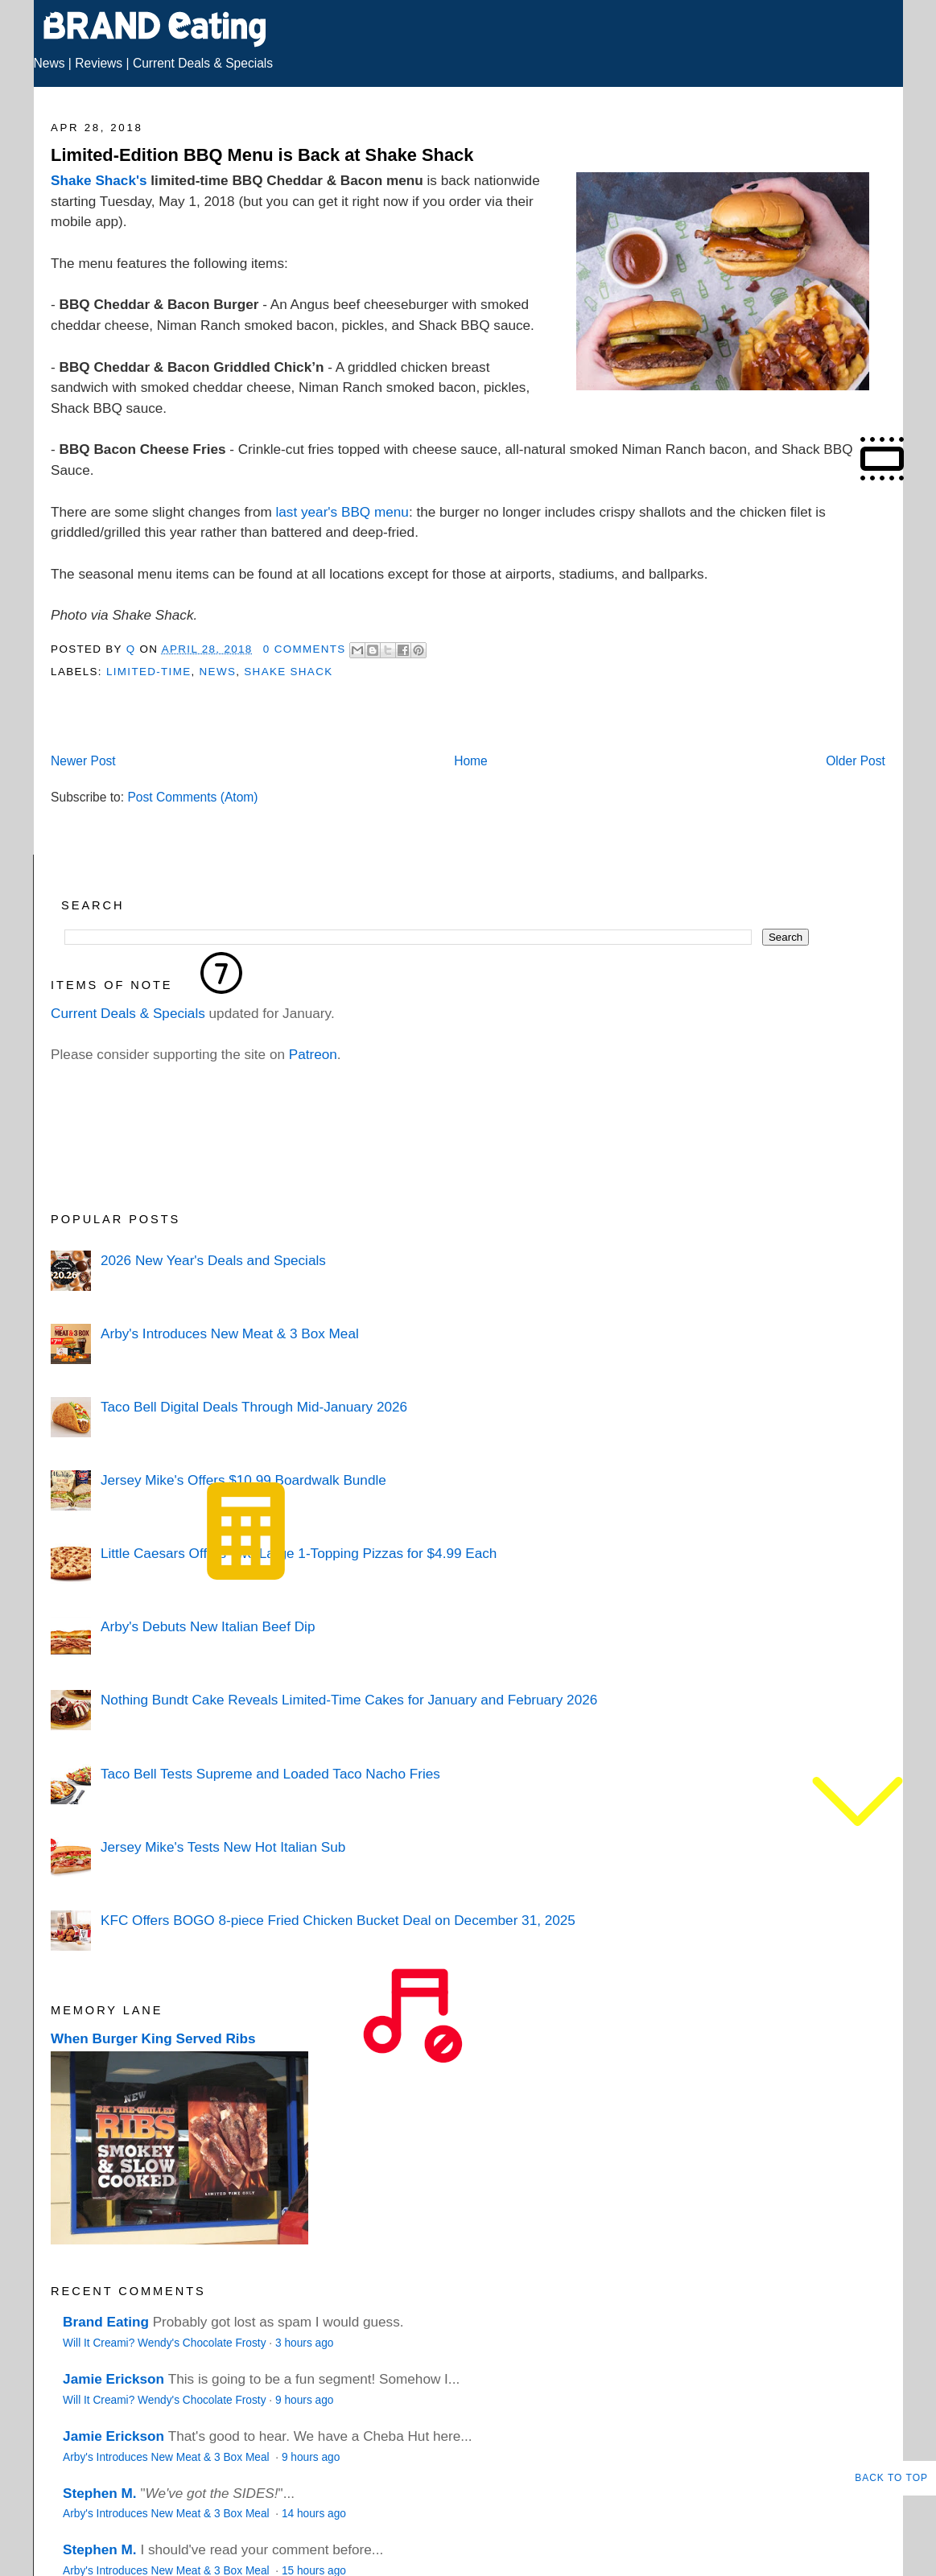 The height and width of the screenshot is (2576, 936). Describe the element at coordinates (857, 1801) in the screenshot. I see `expand a dropdown menu or section` at that location.